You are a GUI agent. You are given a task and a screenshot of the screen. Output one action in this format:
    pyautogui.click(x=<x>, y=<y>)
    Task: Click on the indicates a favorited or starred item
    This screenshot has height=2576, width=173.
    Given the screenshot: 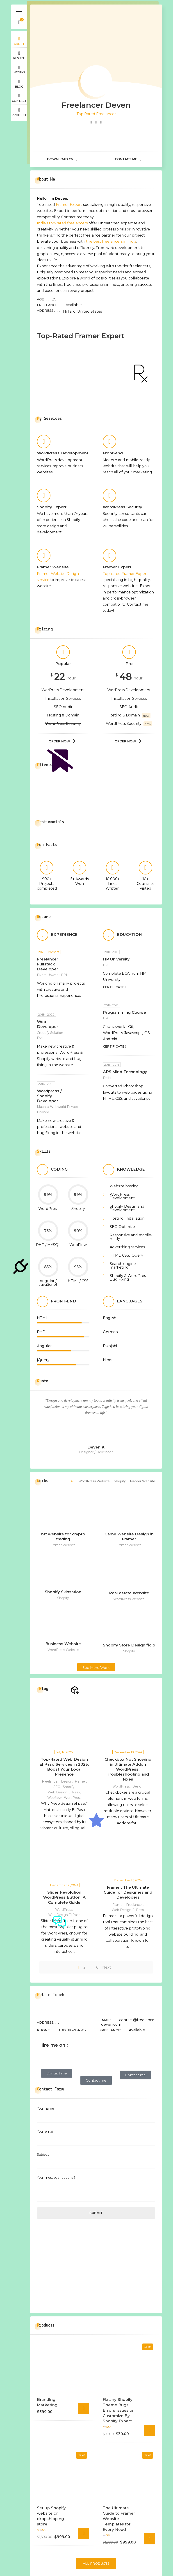 What is the action you would take?
    pyautogui.click(x=96, y=1821)
    